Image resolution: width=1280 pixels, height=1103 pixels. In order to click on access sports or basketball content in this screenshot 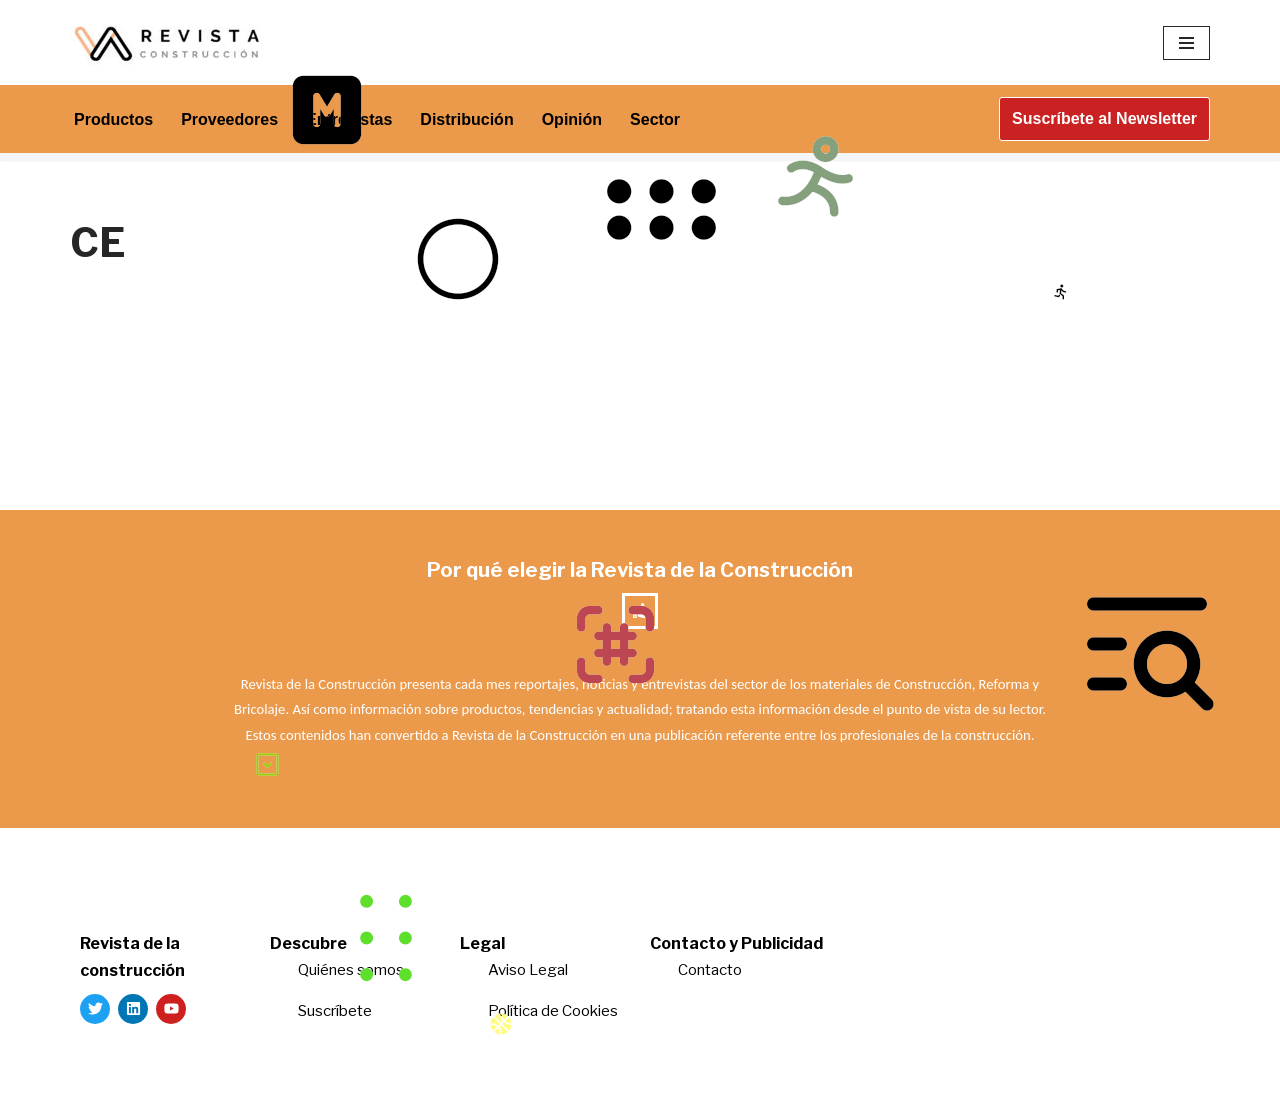, I will do `click(501, 1024)`.